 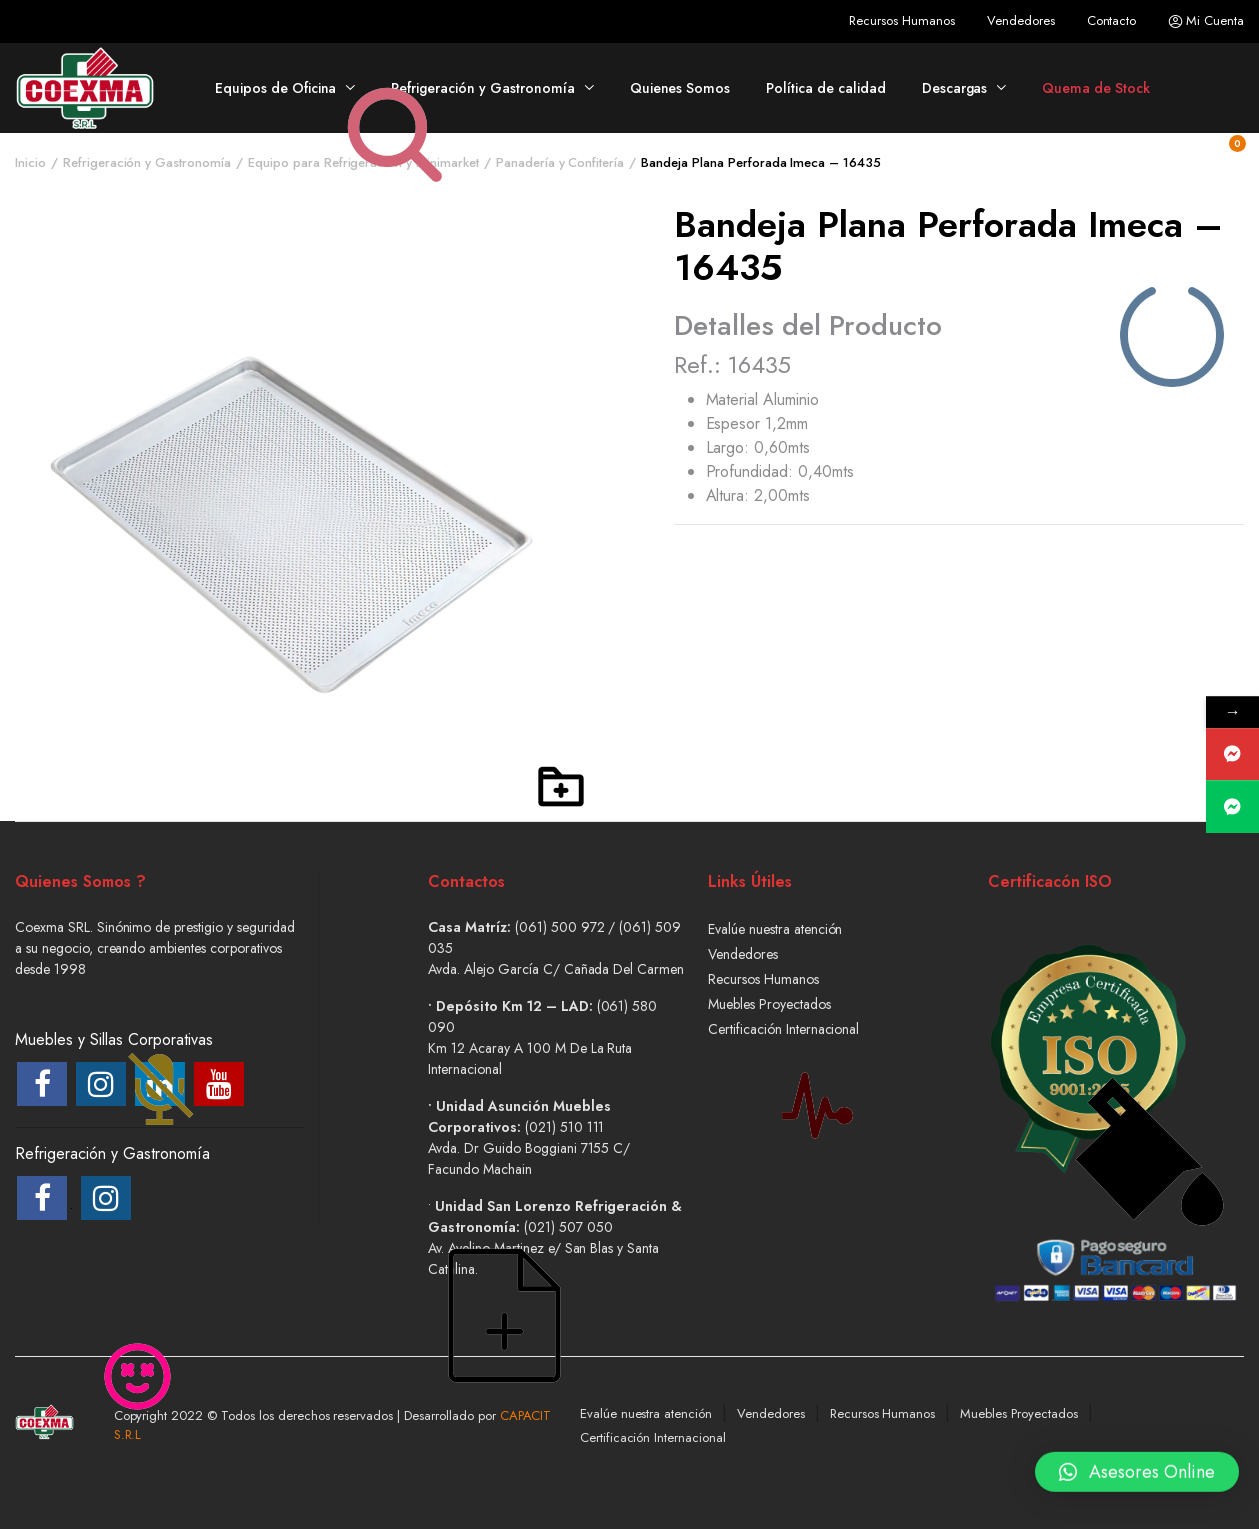 What do you see at coordinates (159, 1089) in the screenshot?
I see `mute your microphone` at bounding box center [159, 1089].